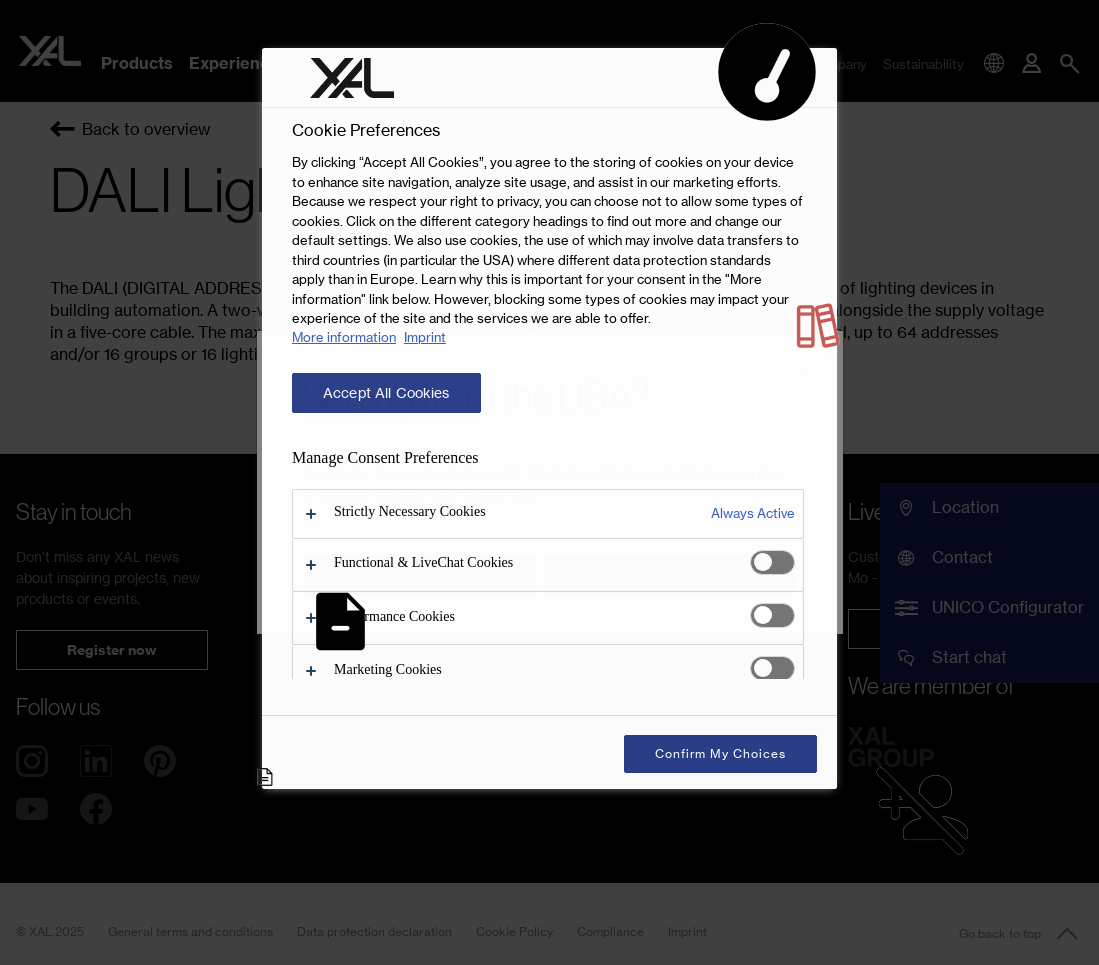 Image resolution: width=1099 pixels, height=965 pixels. Describe the element at coordinates (816, 326) in the screenshot. I see `access your library or book collection` at that location.